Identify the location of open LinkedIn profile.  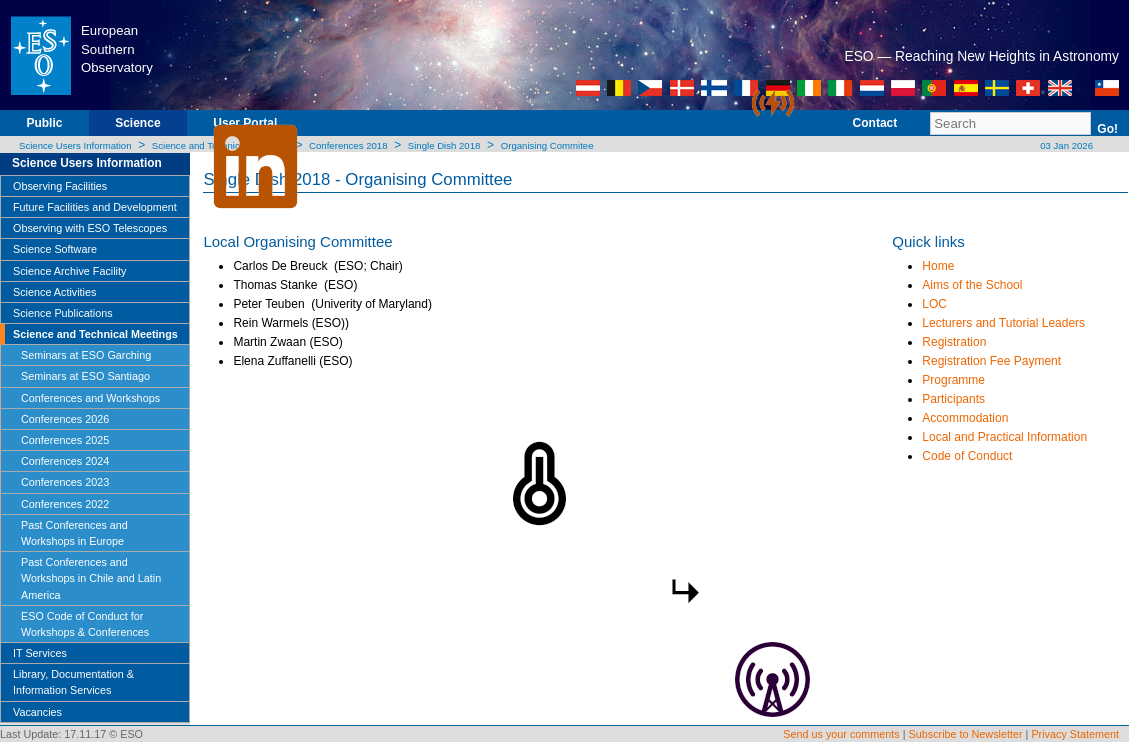
(255, 166).